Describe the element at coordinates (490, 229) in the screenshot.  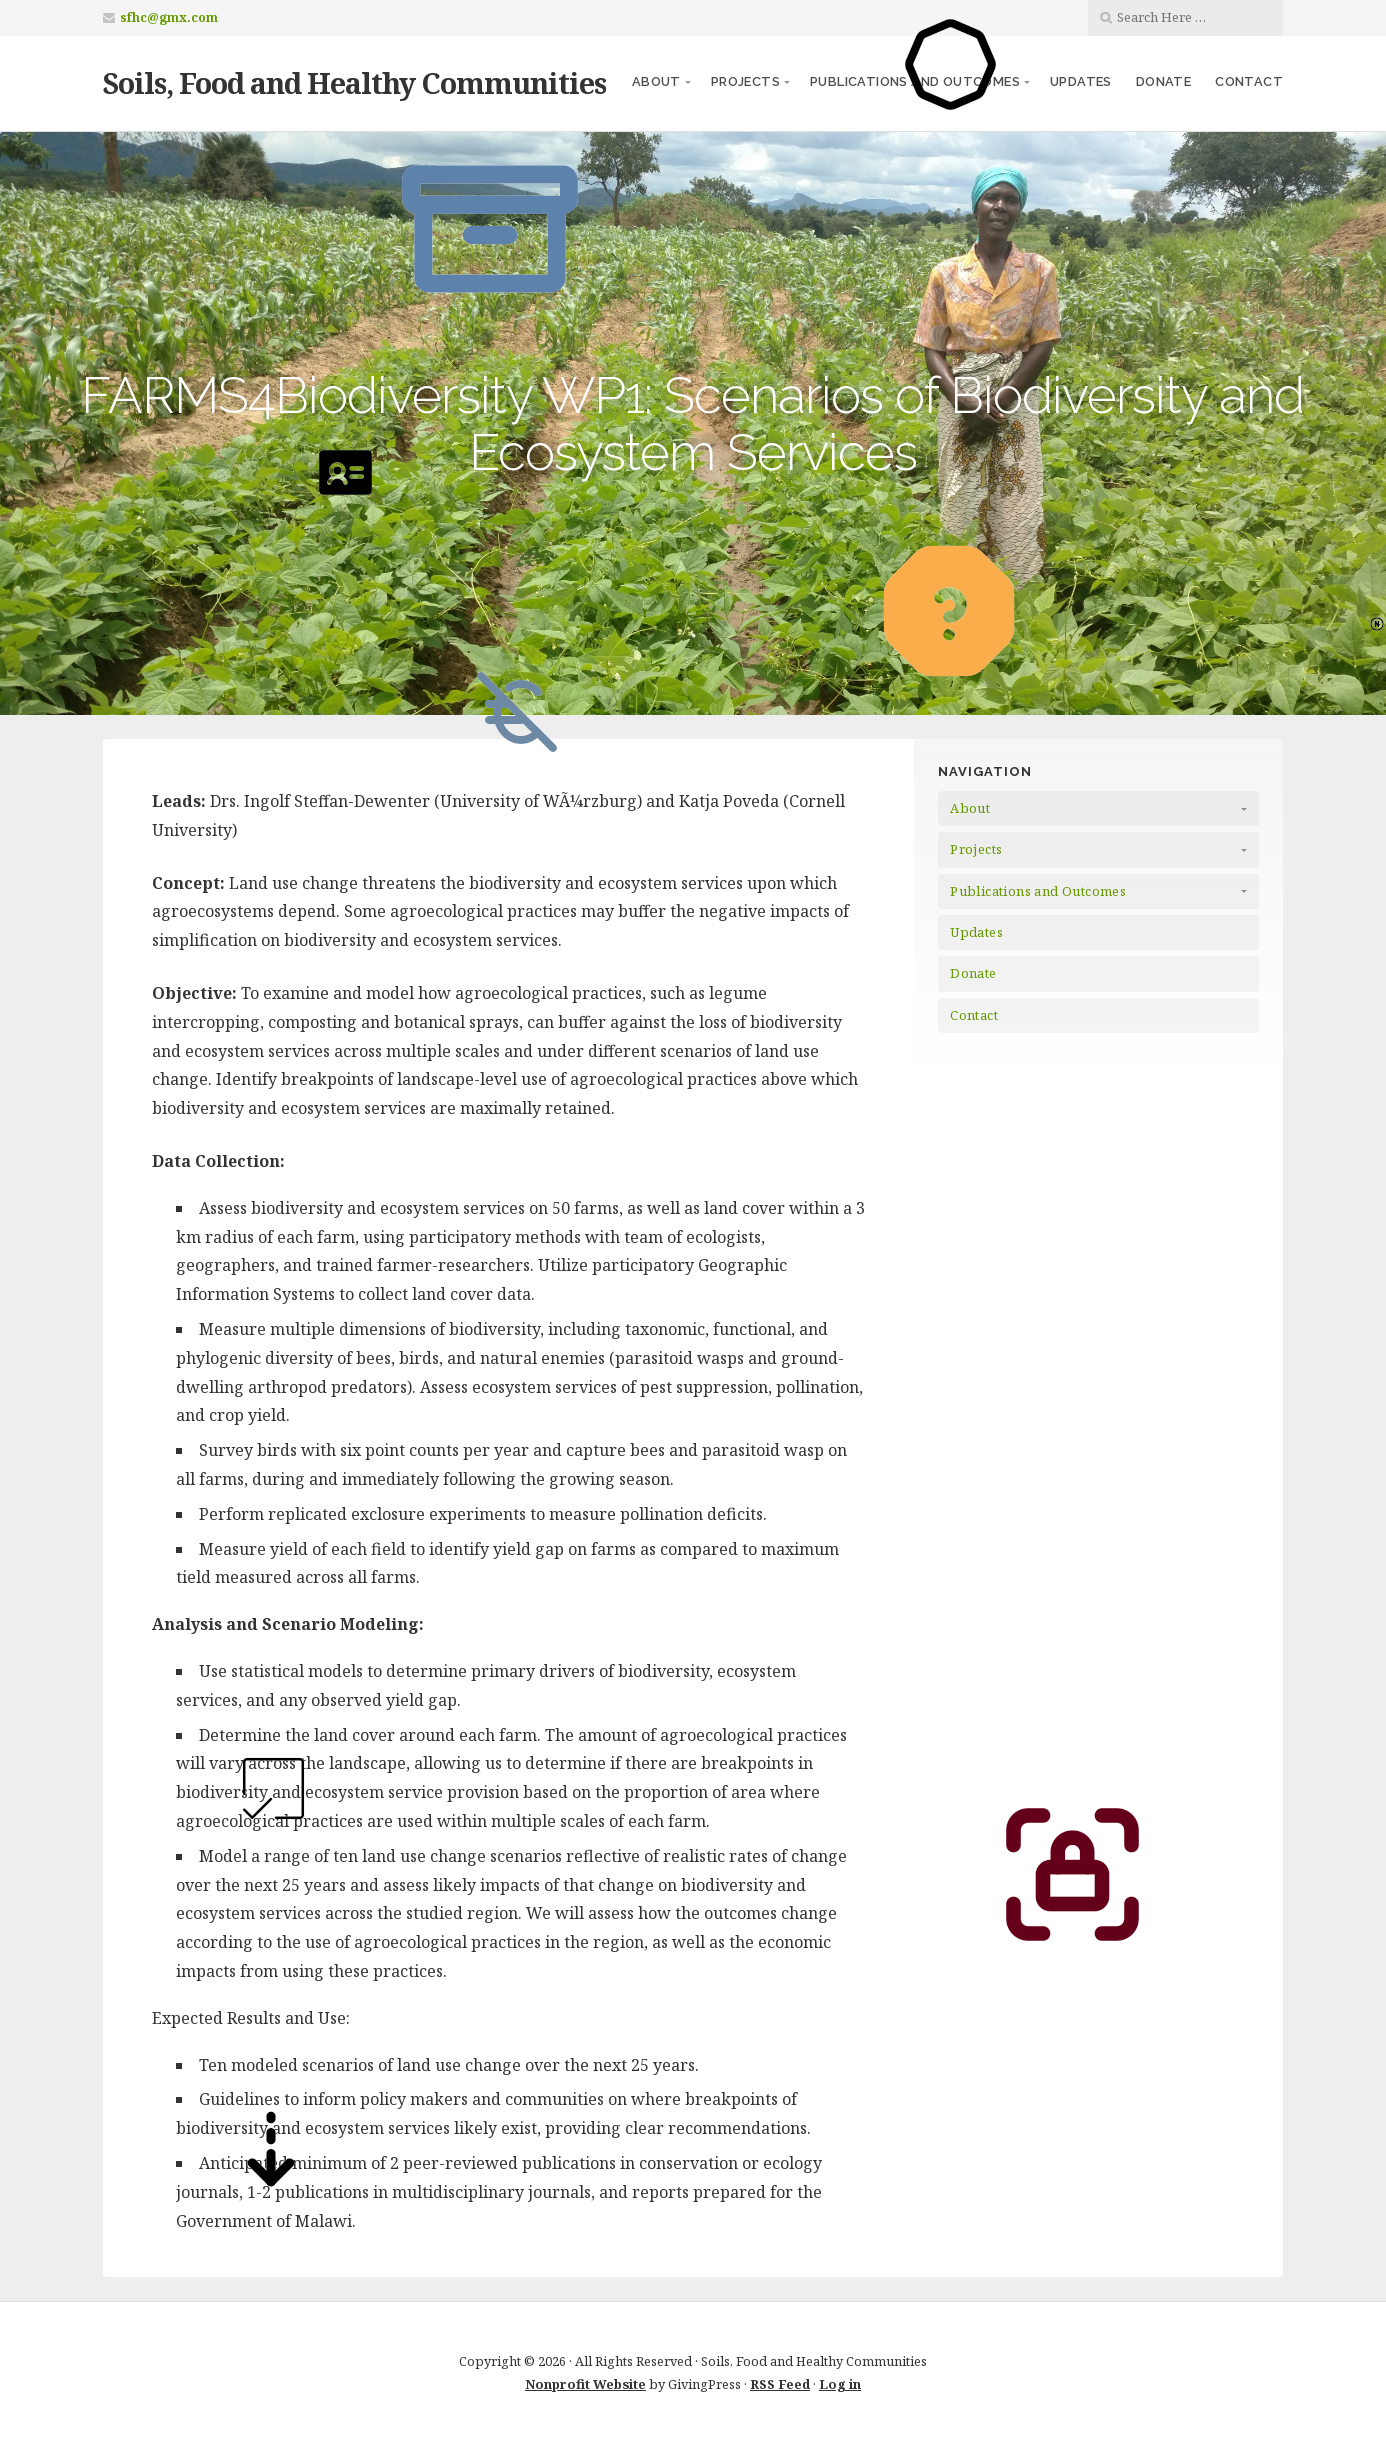
I see `archive item or conversation` at that location.